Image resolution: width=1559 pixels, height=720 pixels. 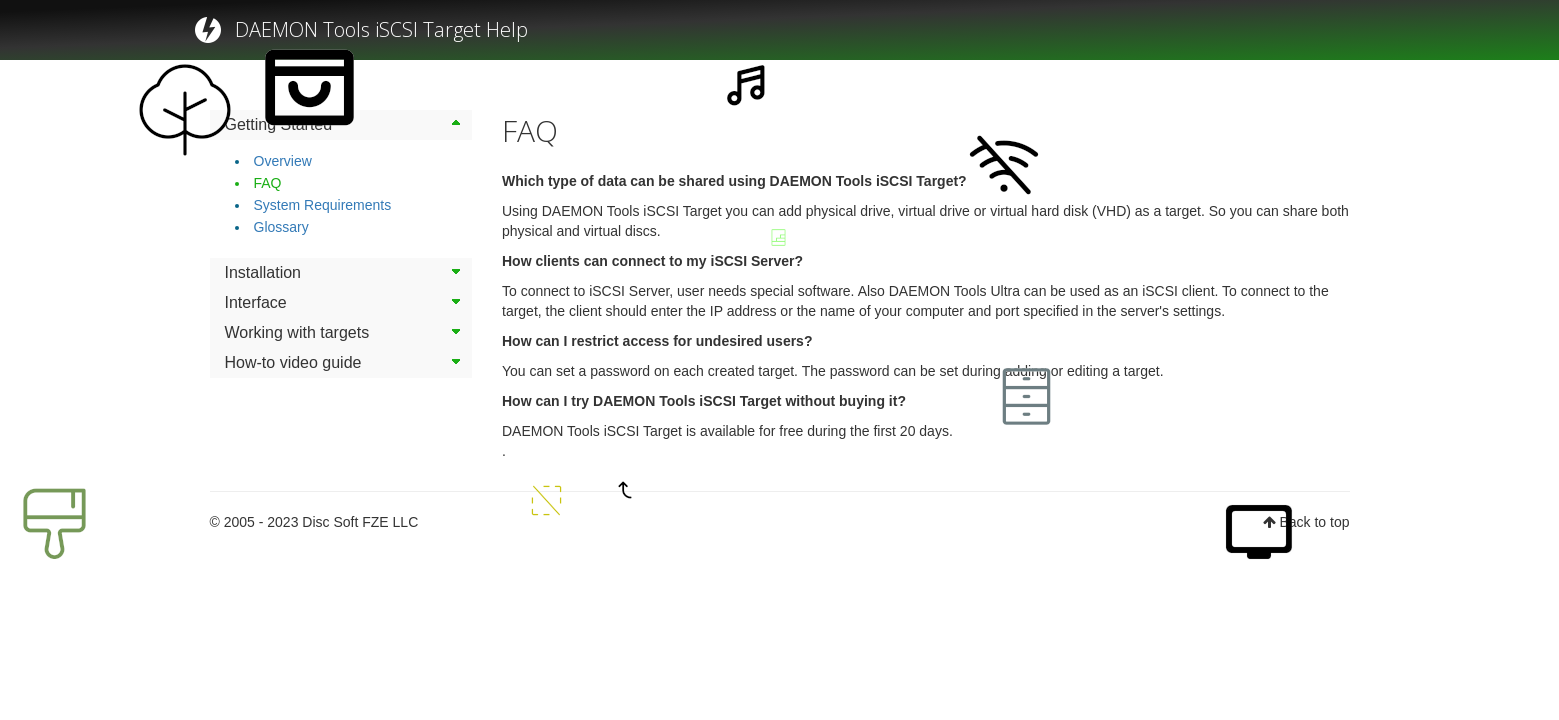 What do you see at coordinates (625, 490) in the screenshot?
I see `go back and up to previous section` at bounding box center [625, 490].